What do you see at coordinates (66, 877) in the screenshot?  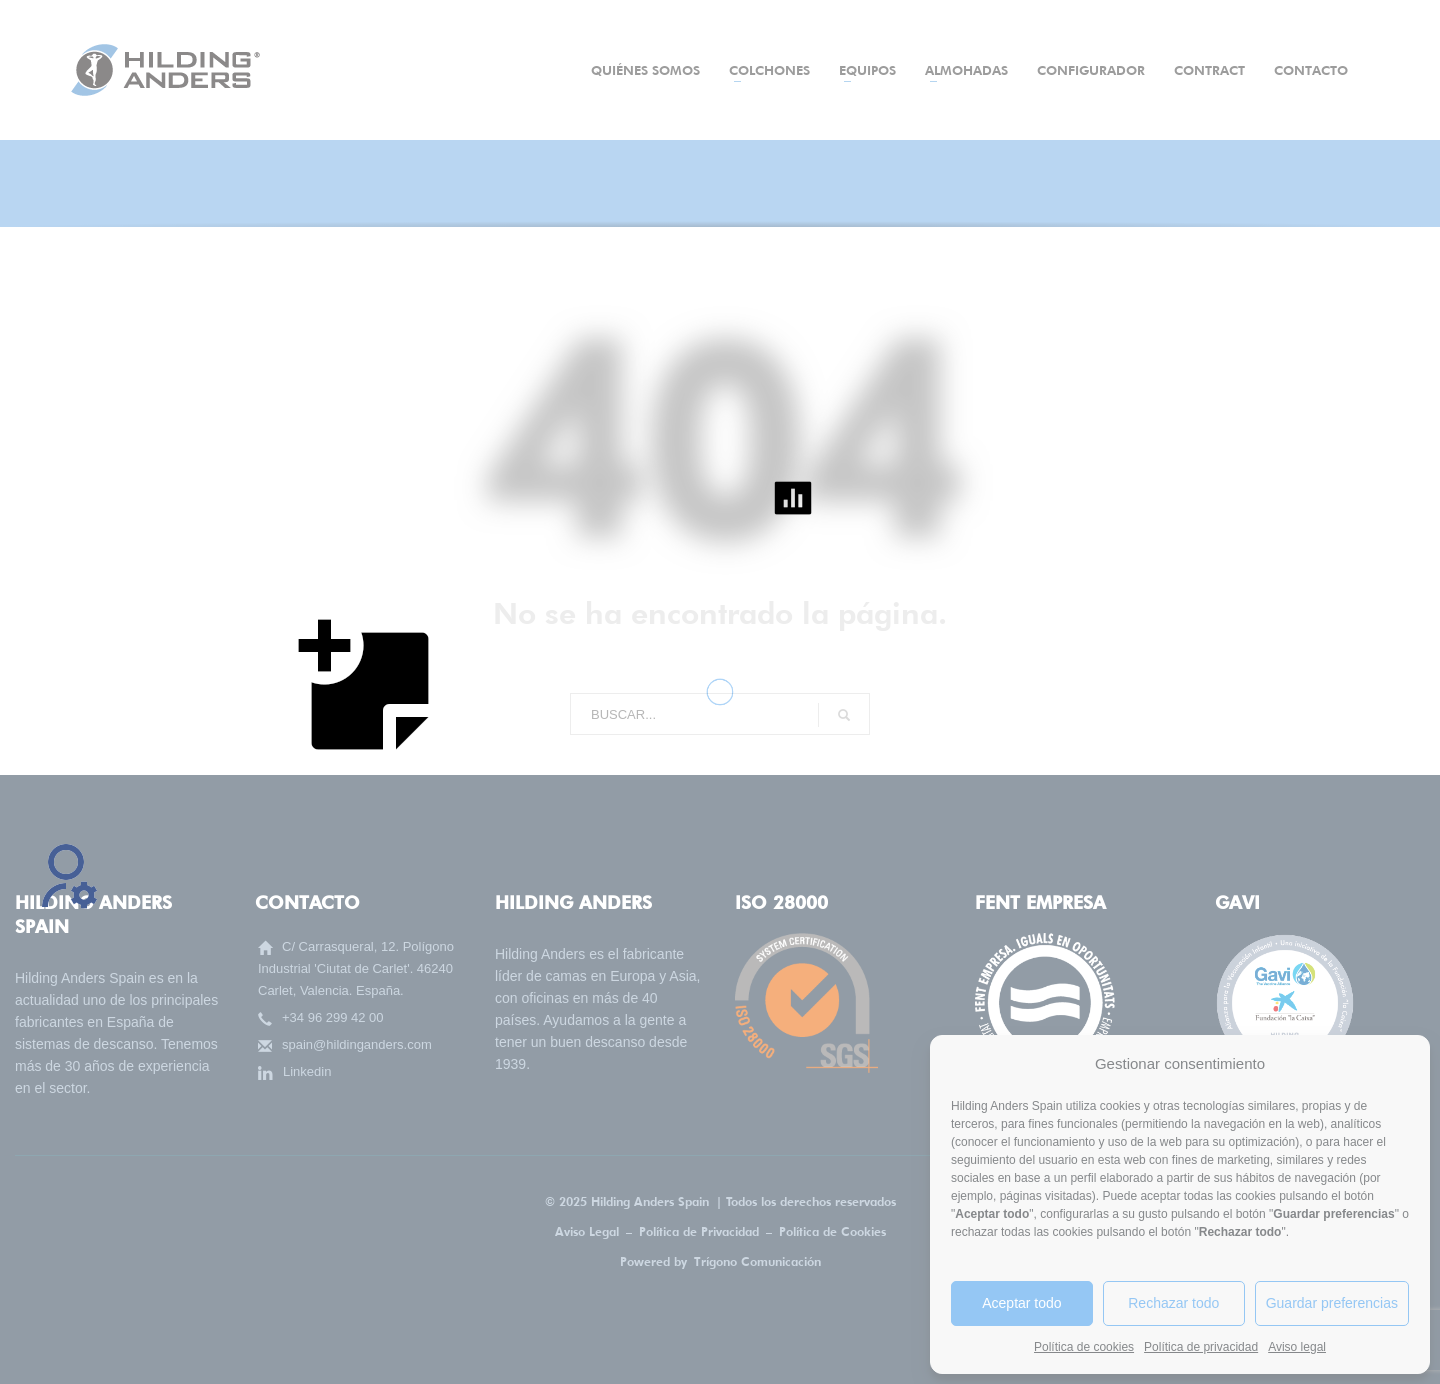 I see `access user account settings` at bounding box center [66, 877].